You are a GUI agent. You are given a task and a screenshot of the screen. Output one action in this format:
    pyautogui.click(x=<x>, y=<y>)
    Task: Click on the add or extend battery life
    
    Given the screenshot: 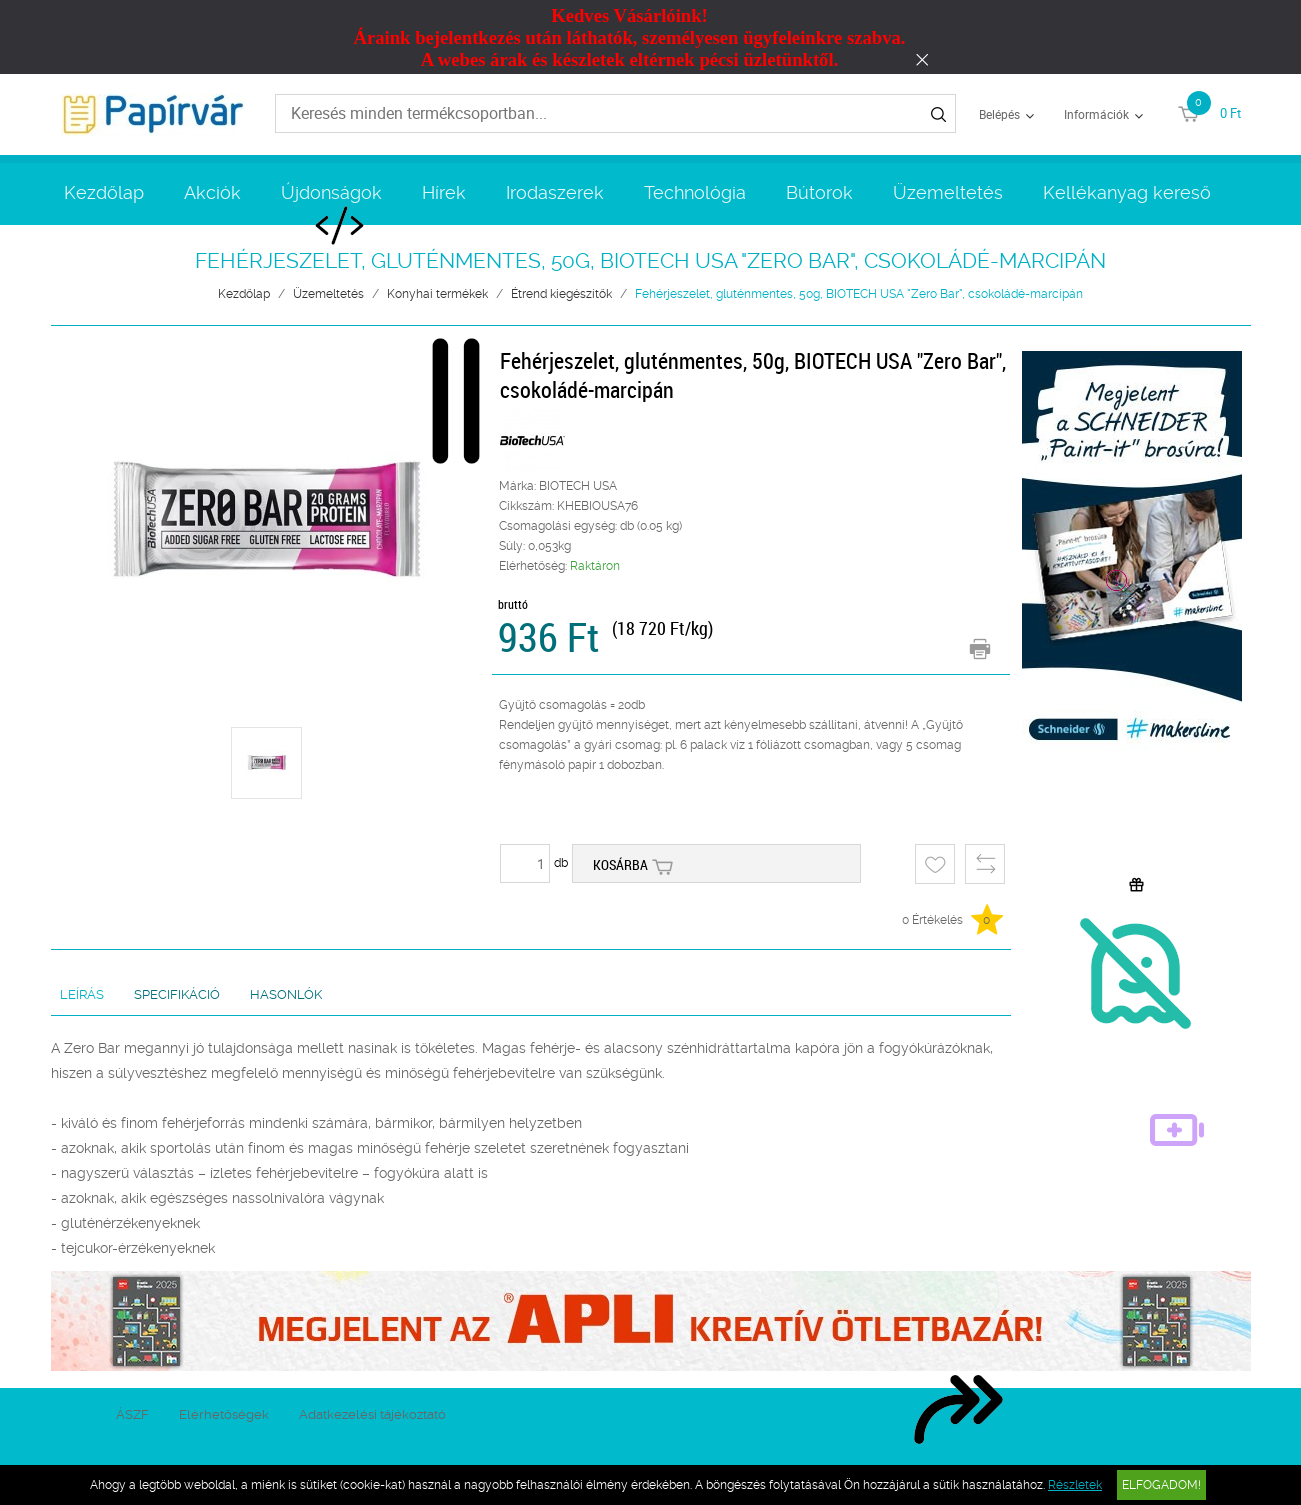 What is the action you would take?
    pyautogui.click(x=1177, y=1130)
    